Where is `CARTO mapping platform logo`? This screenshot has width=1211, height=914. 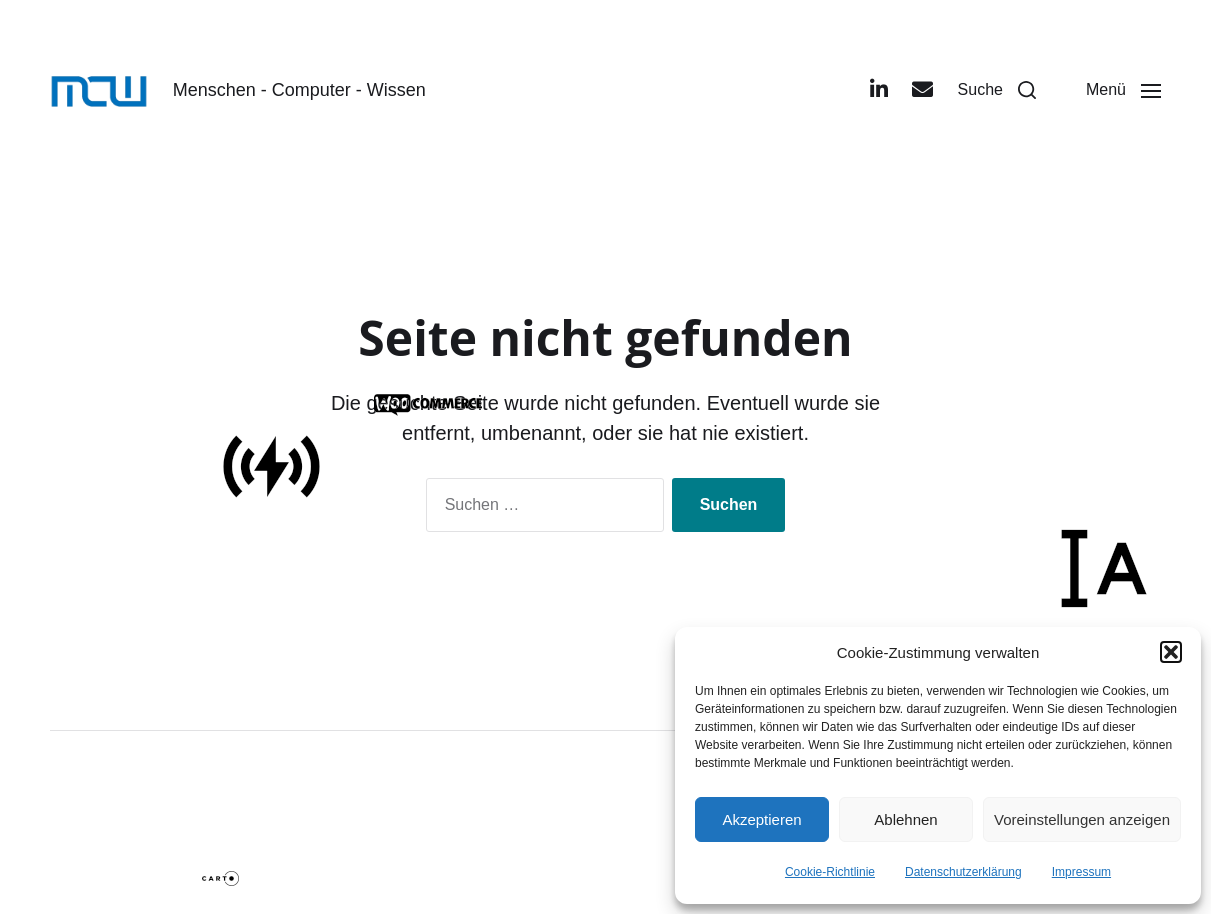
CARTO mapping platform logo is located at coordinates (220, 878).